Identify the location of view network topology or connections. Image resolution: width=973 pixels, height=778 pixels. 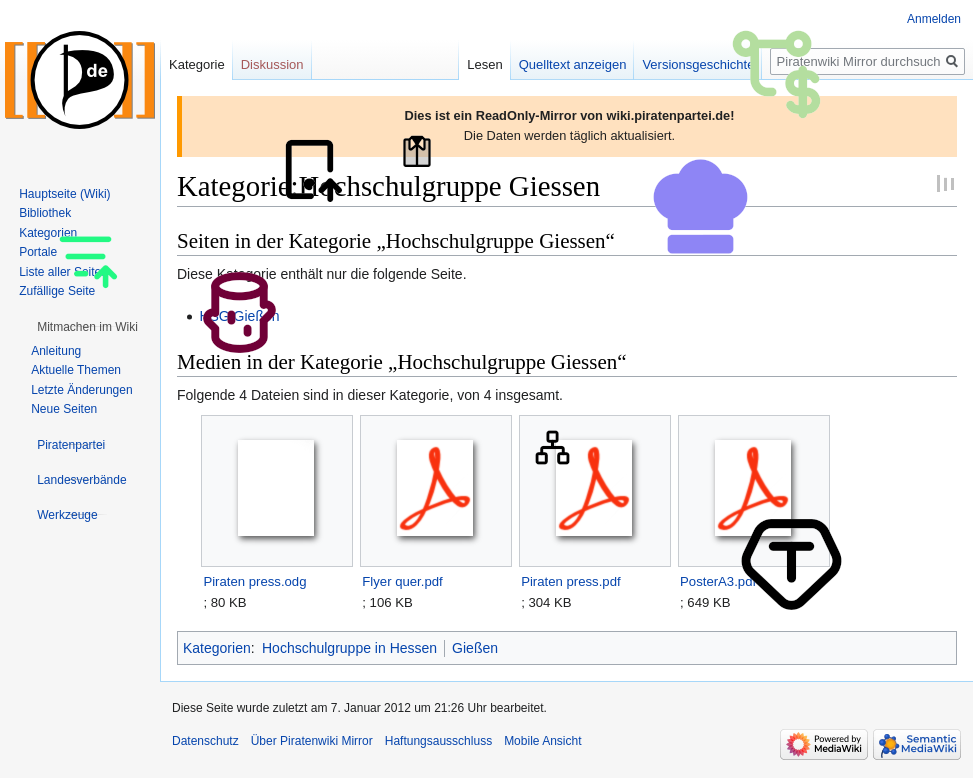
(552, 447).